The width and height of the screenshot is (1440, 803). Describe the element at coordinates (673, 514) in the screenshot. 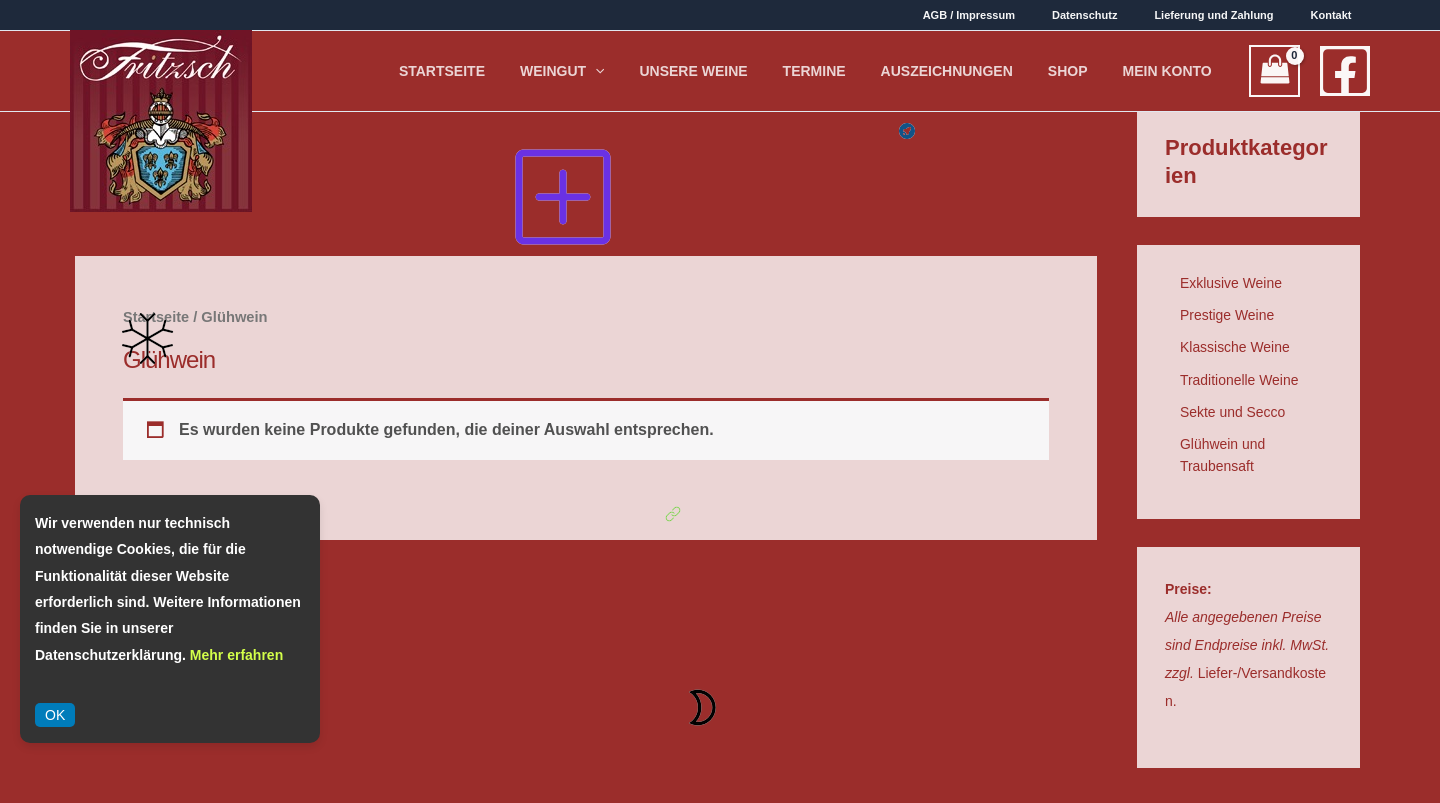

I see `copy or share a link` at that location.